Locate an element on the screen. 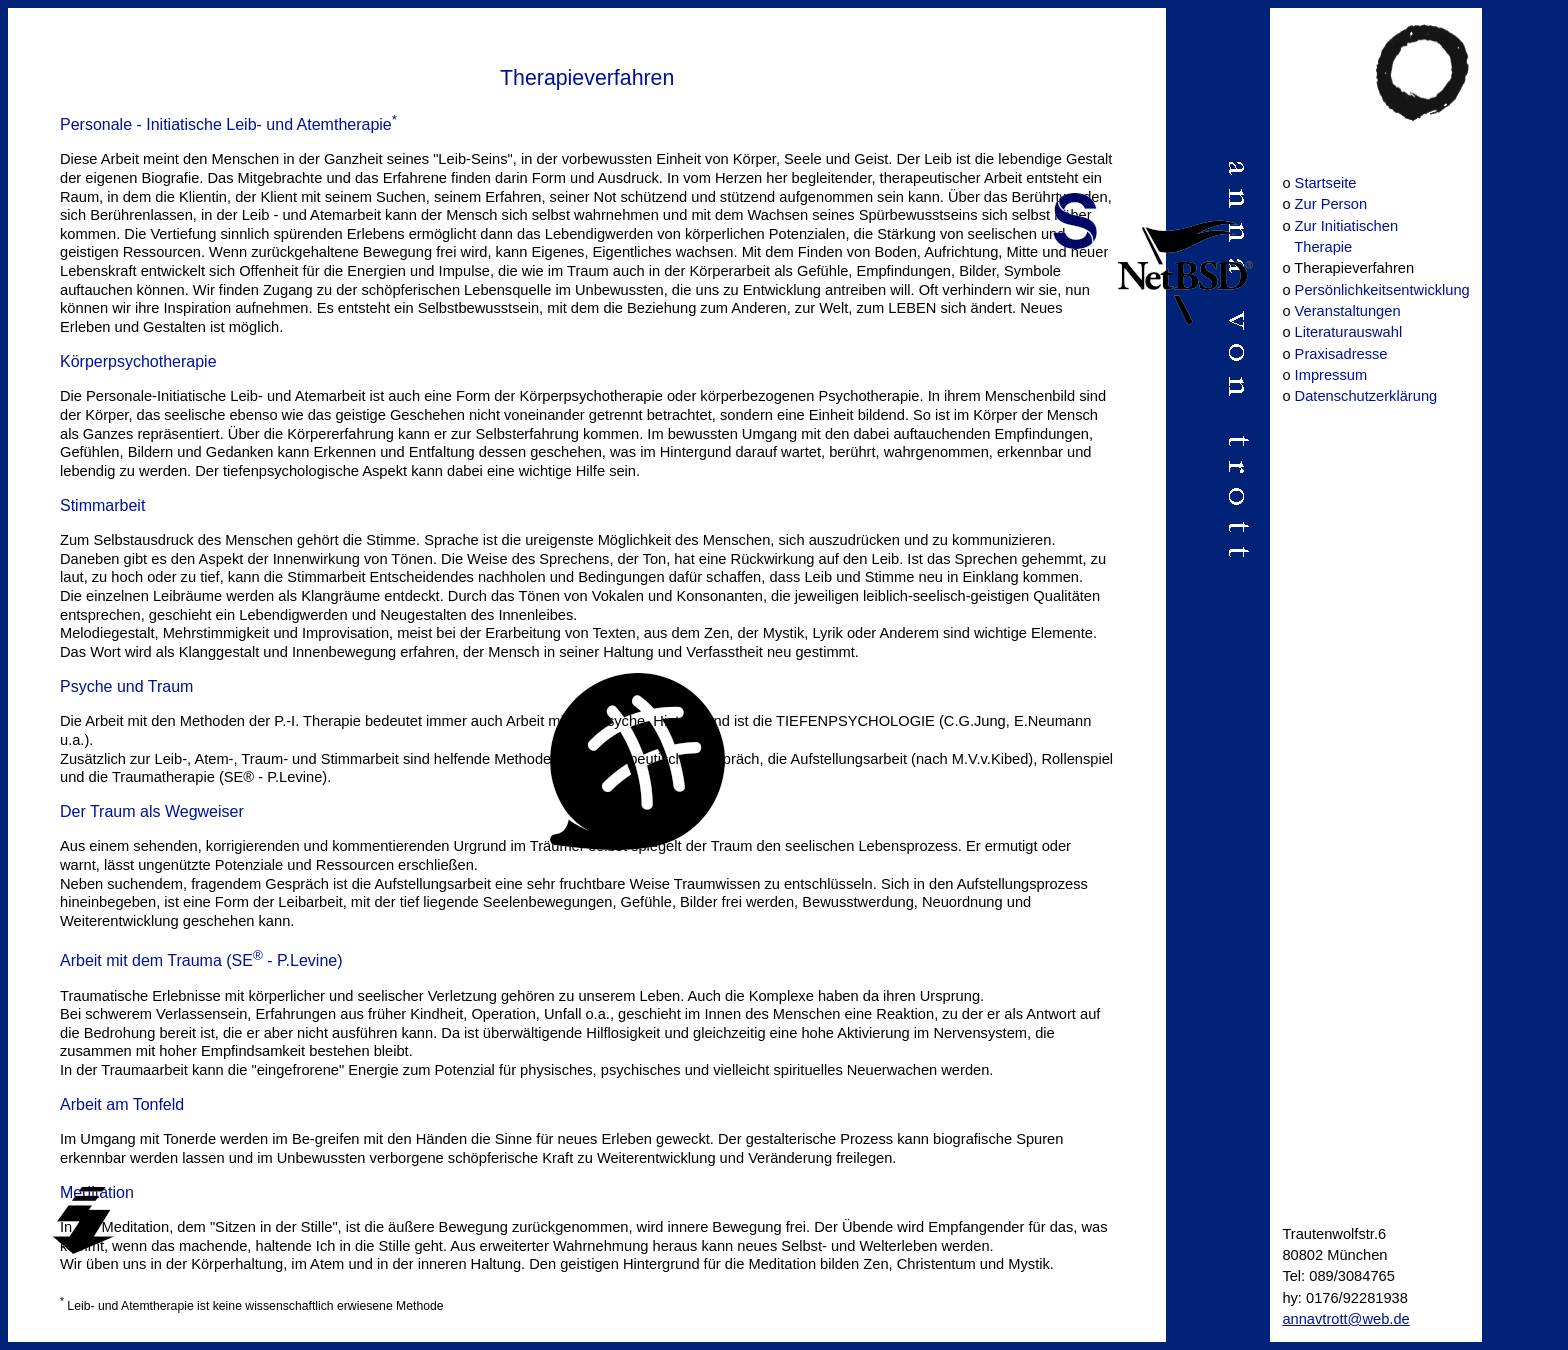 The width and height of the screenshot is (1568, 1350). navigate to Sanity CMS integration is located at coordinates (1075, 221).